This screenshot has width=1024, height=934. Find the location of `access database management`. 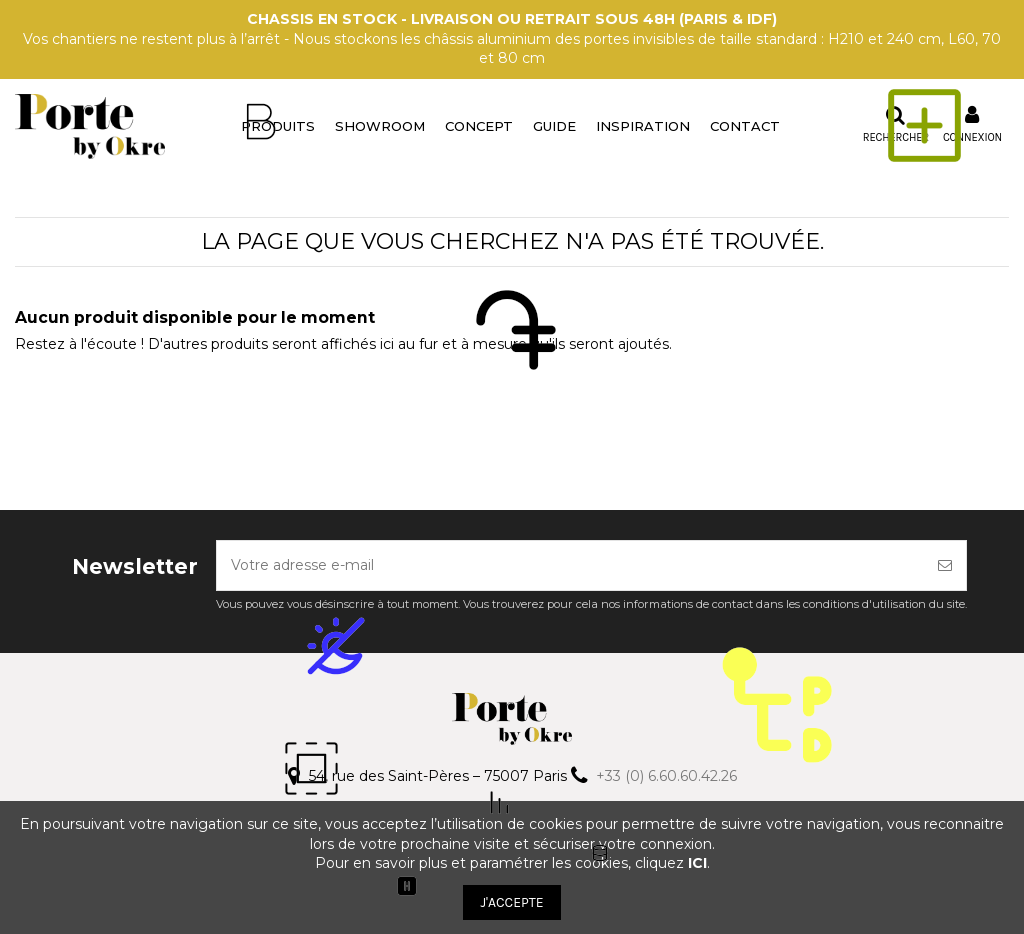

access database management is located at coordinates (600, 853).